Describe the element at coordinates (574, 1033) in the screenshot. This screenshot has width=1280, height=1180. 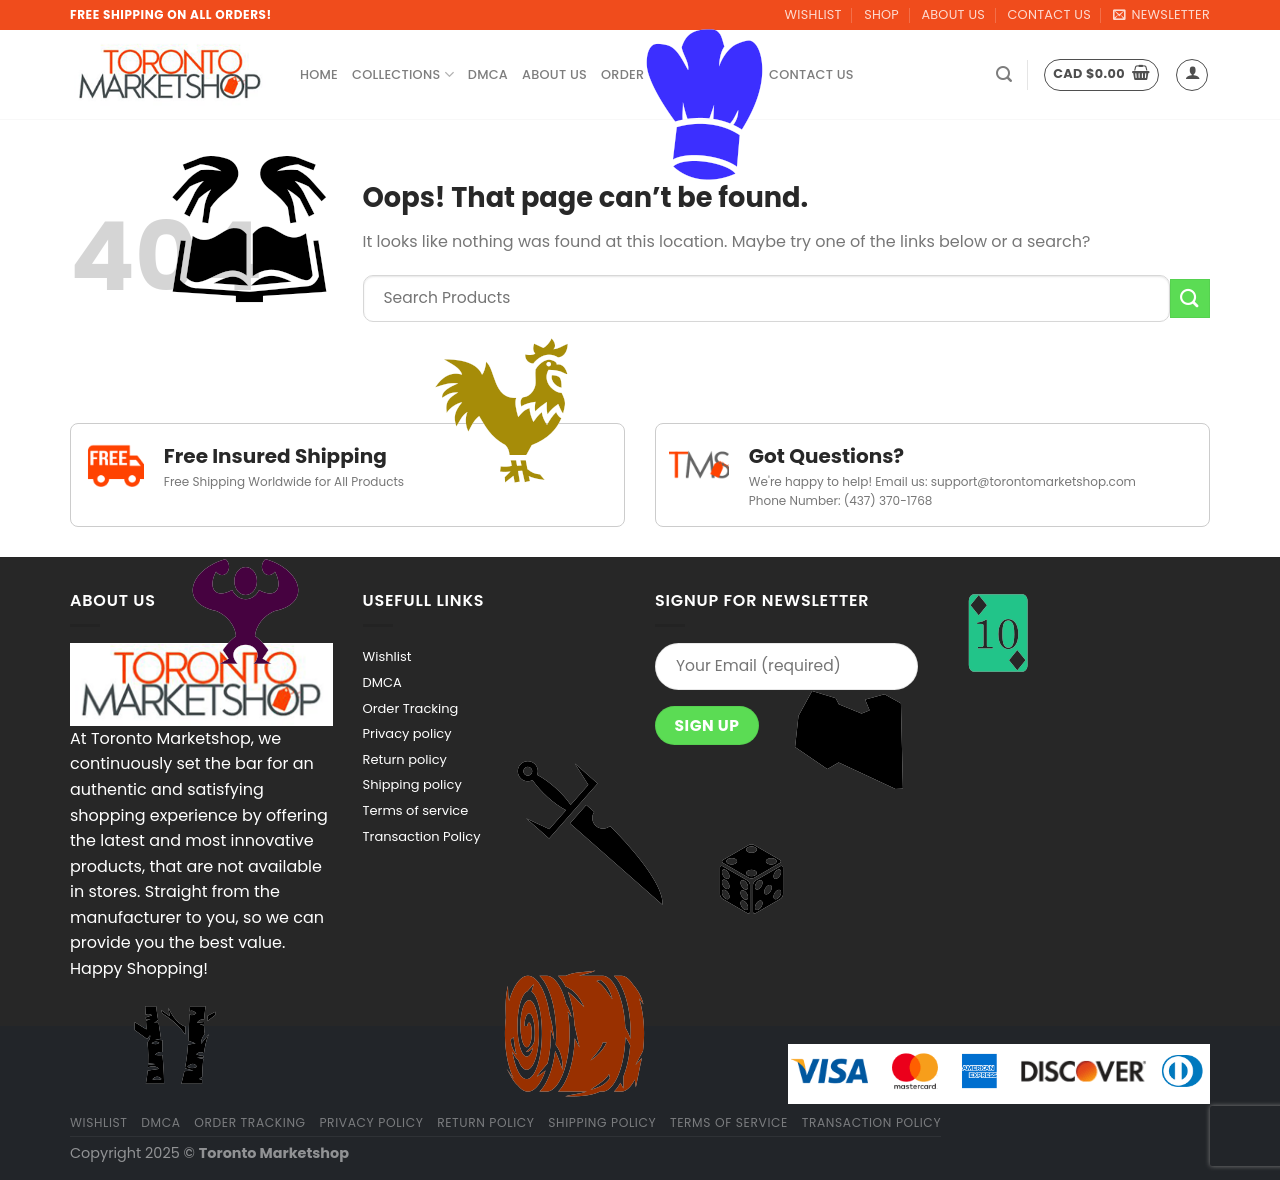
I see `hay bale resource in farming simulation game` at that location.